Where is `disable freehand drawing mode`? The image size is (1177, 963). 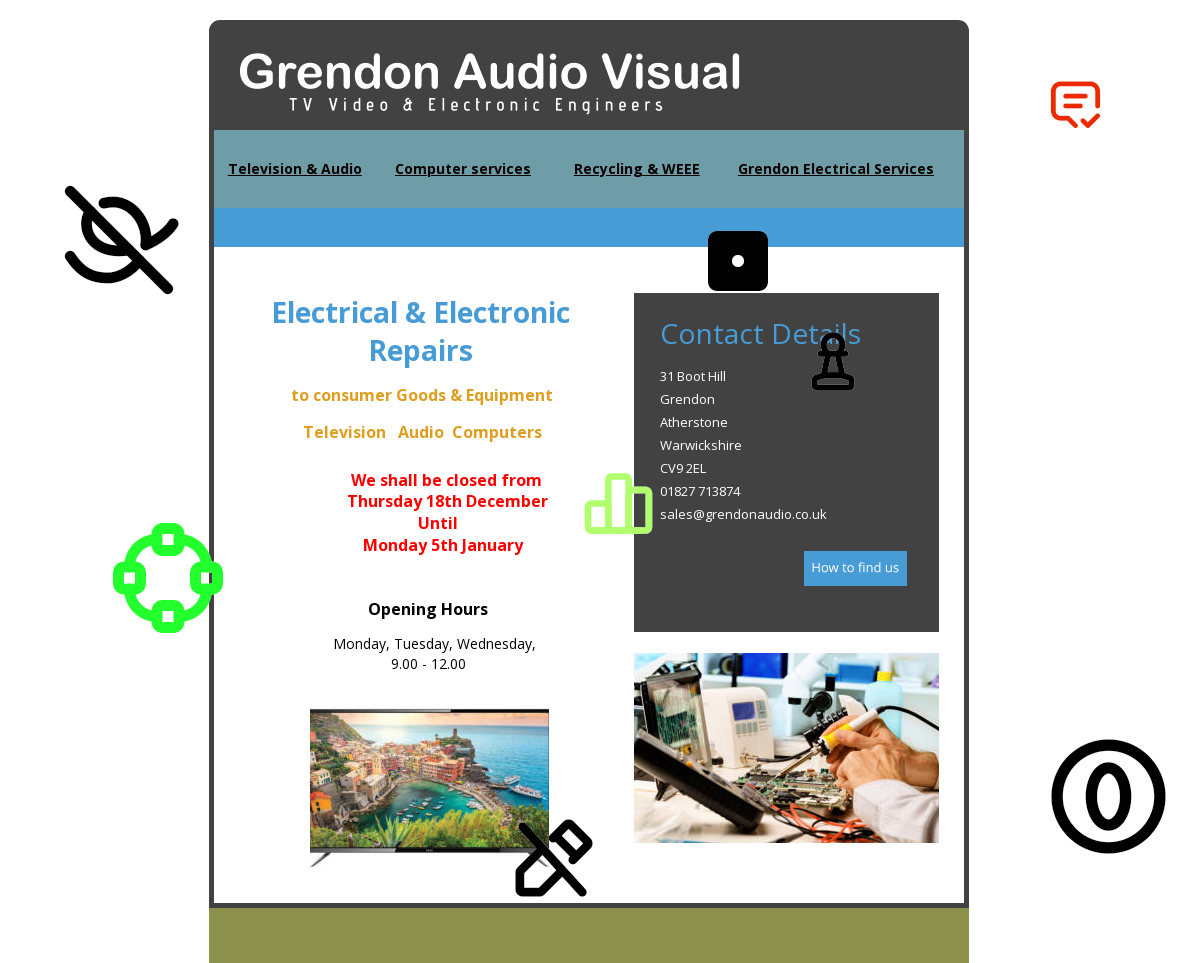 disable freehand drawing mode is located at coordinates (119, 240).